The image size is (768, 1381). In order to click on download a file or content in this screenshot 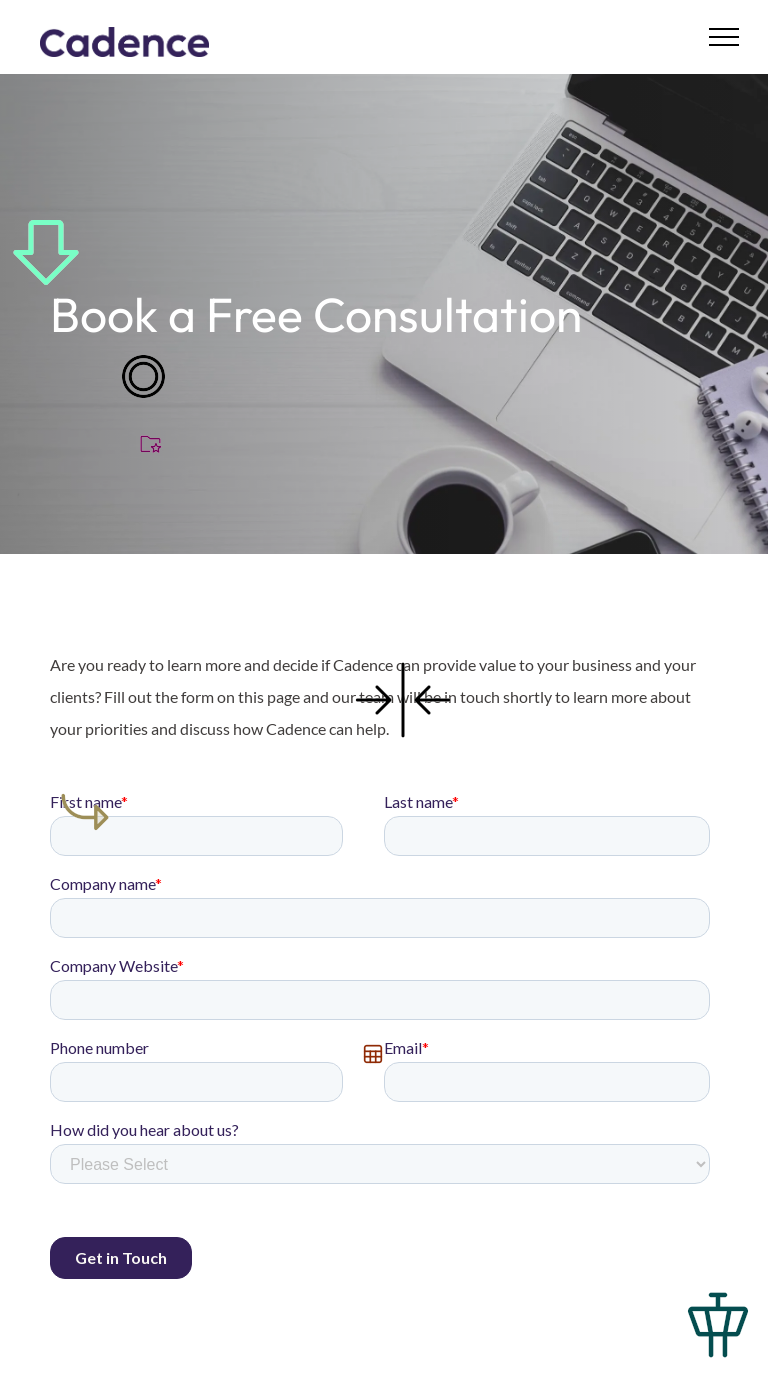, I will do `click(46, 250)`.